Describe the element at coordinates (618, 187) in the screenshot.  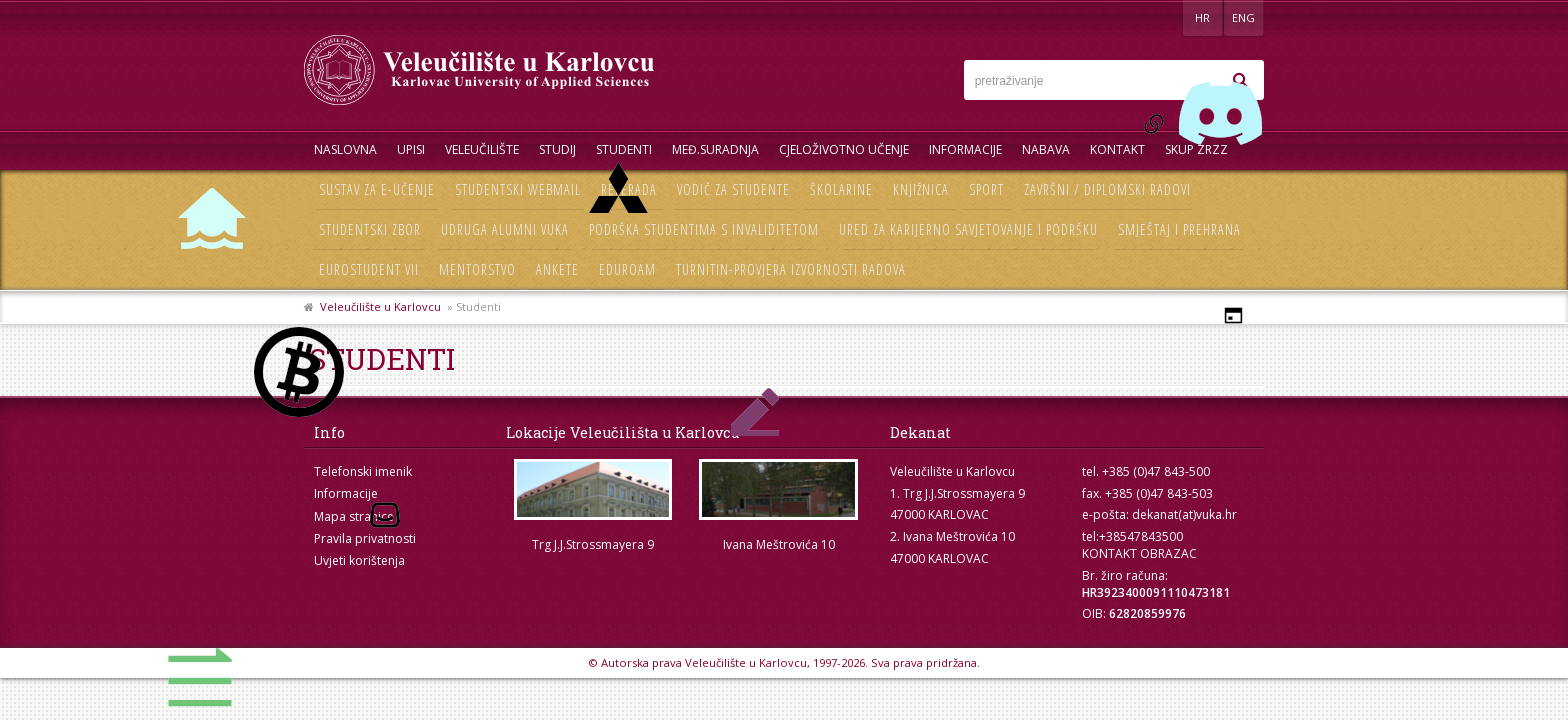
I see `Mitsubishi brand logo` at that location.